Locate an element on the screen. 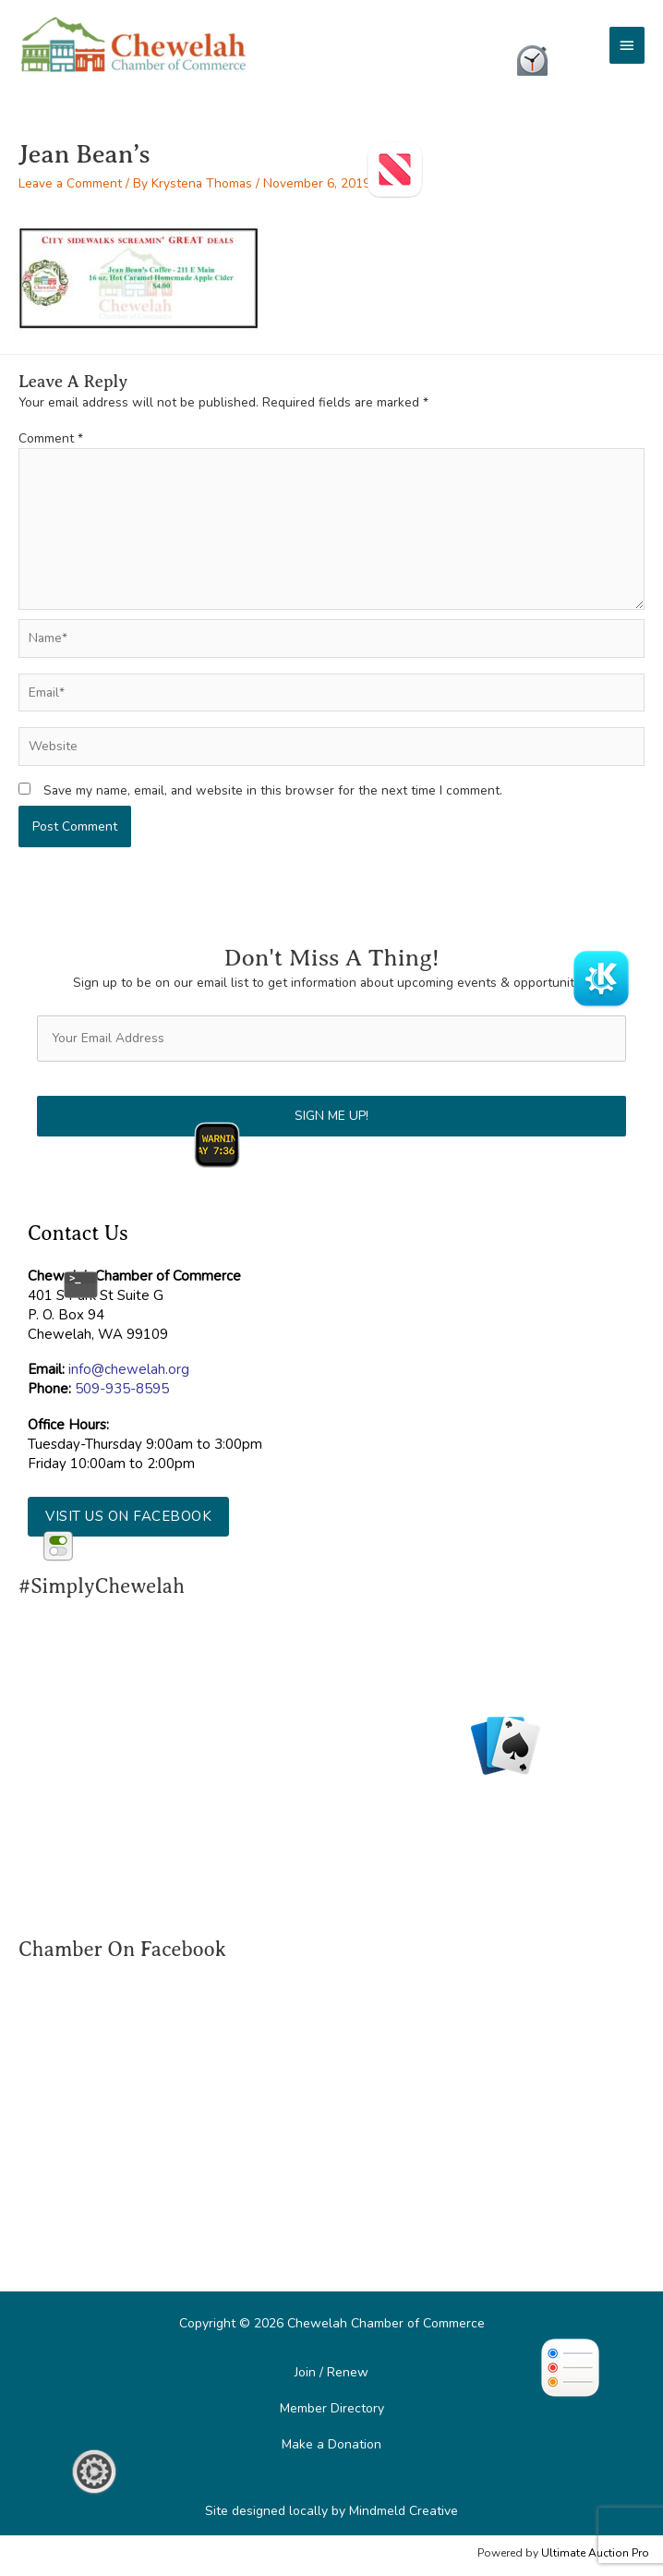 The image size is (663, 2576). open the Reminders app is located at coordinates (570, 2367).